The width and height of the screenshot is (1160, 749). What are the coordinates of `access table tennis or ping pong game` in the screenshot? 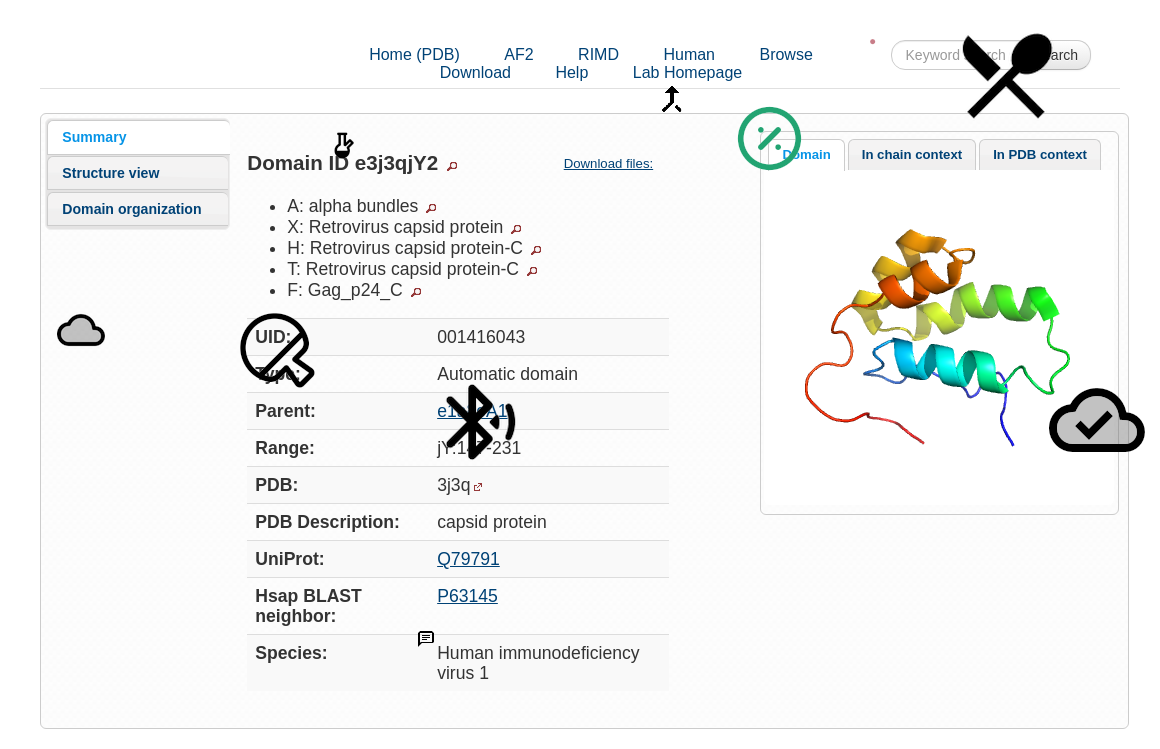 It's located at (276, 349).